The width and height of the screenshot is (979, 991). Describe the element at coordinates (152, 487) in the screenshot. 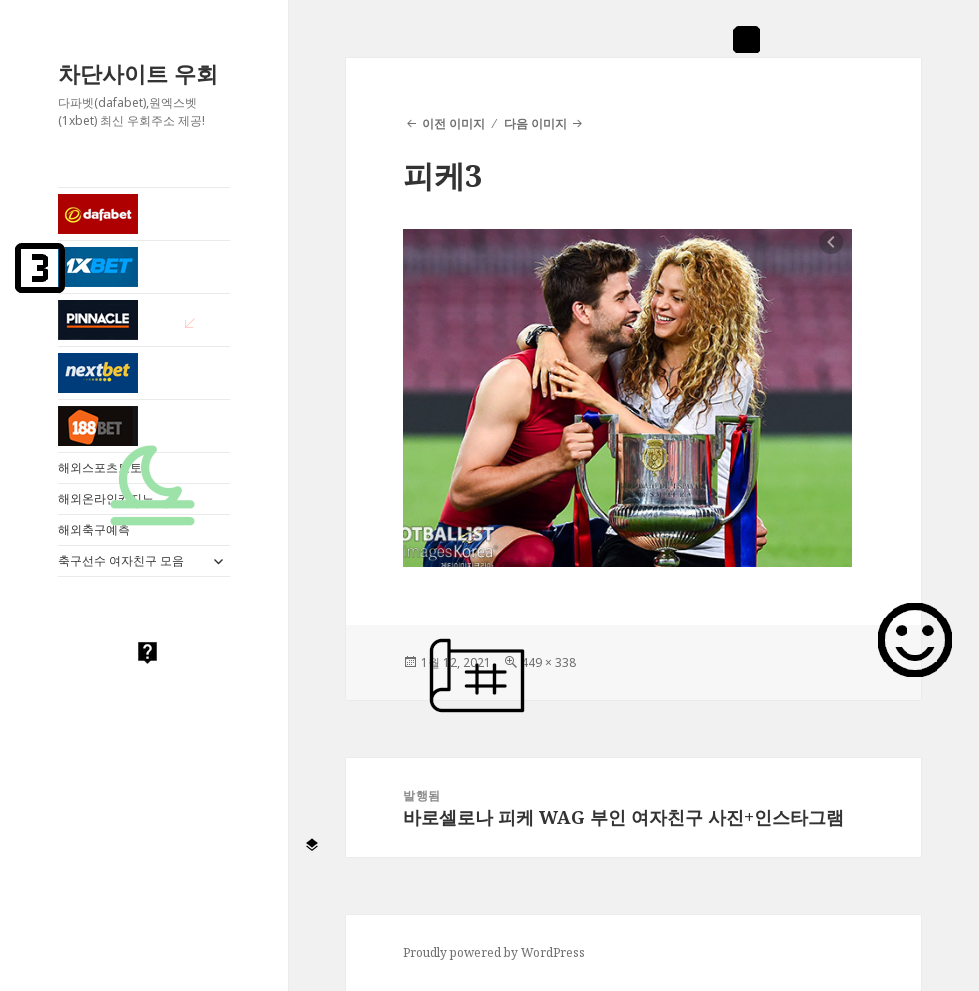

I see `indicates hazy or foggy nighttime weather conditions` at that location.